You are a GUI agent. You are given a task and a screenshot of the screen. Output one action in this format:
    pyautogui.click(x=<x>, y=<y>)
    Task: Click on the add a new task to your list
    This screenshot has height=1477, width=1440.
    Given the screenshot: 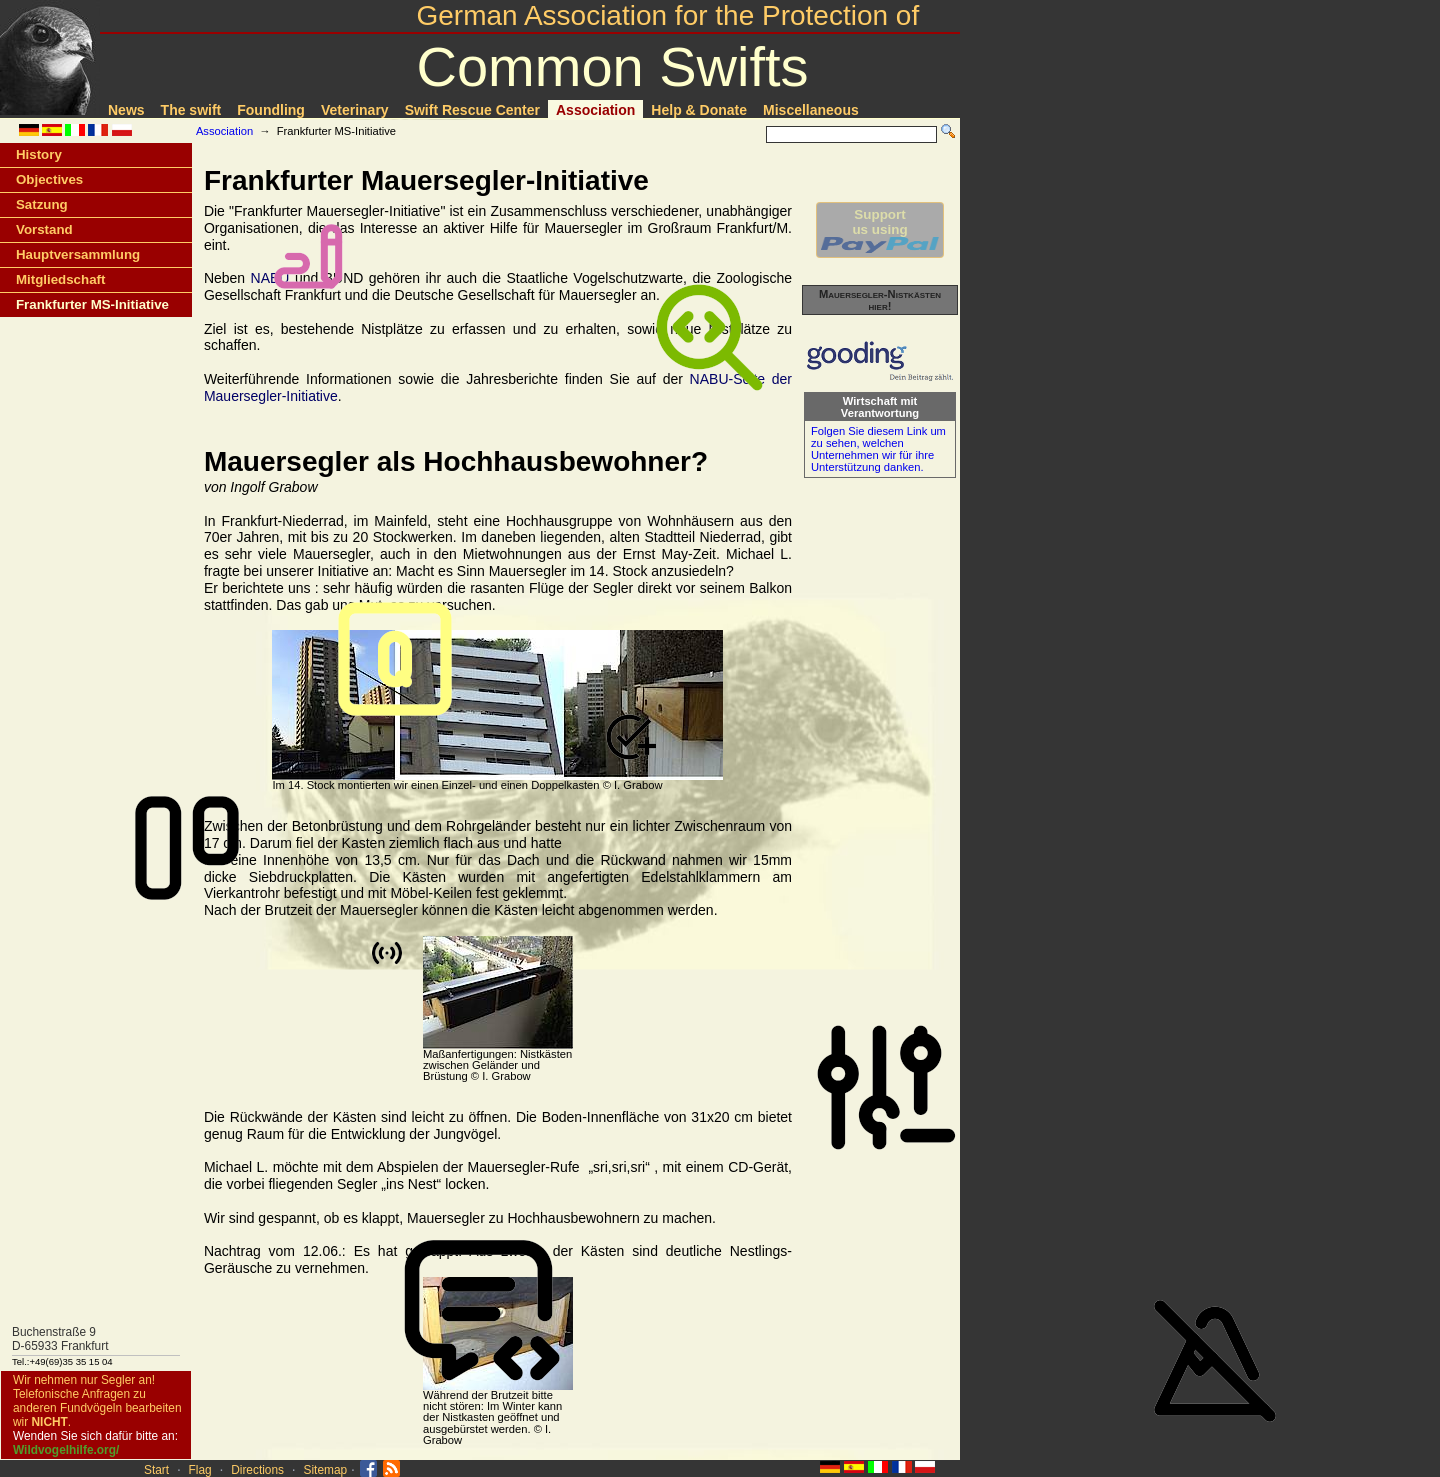 What is the action you would take?
    pyautogui.click(x=629, y=737)
    